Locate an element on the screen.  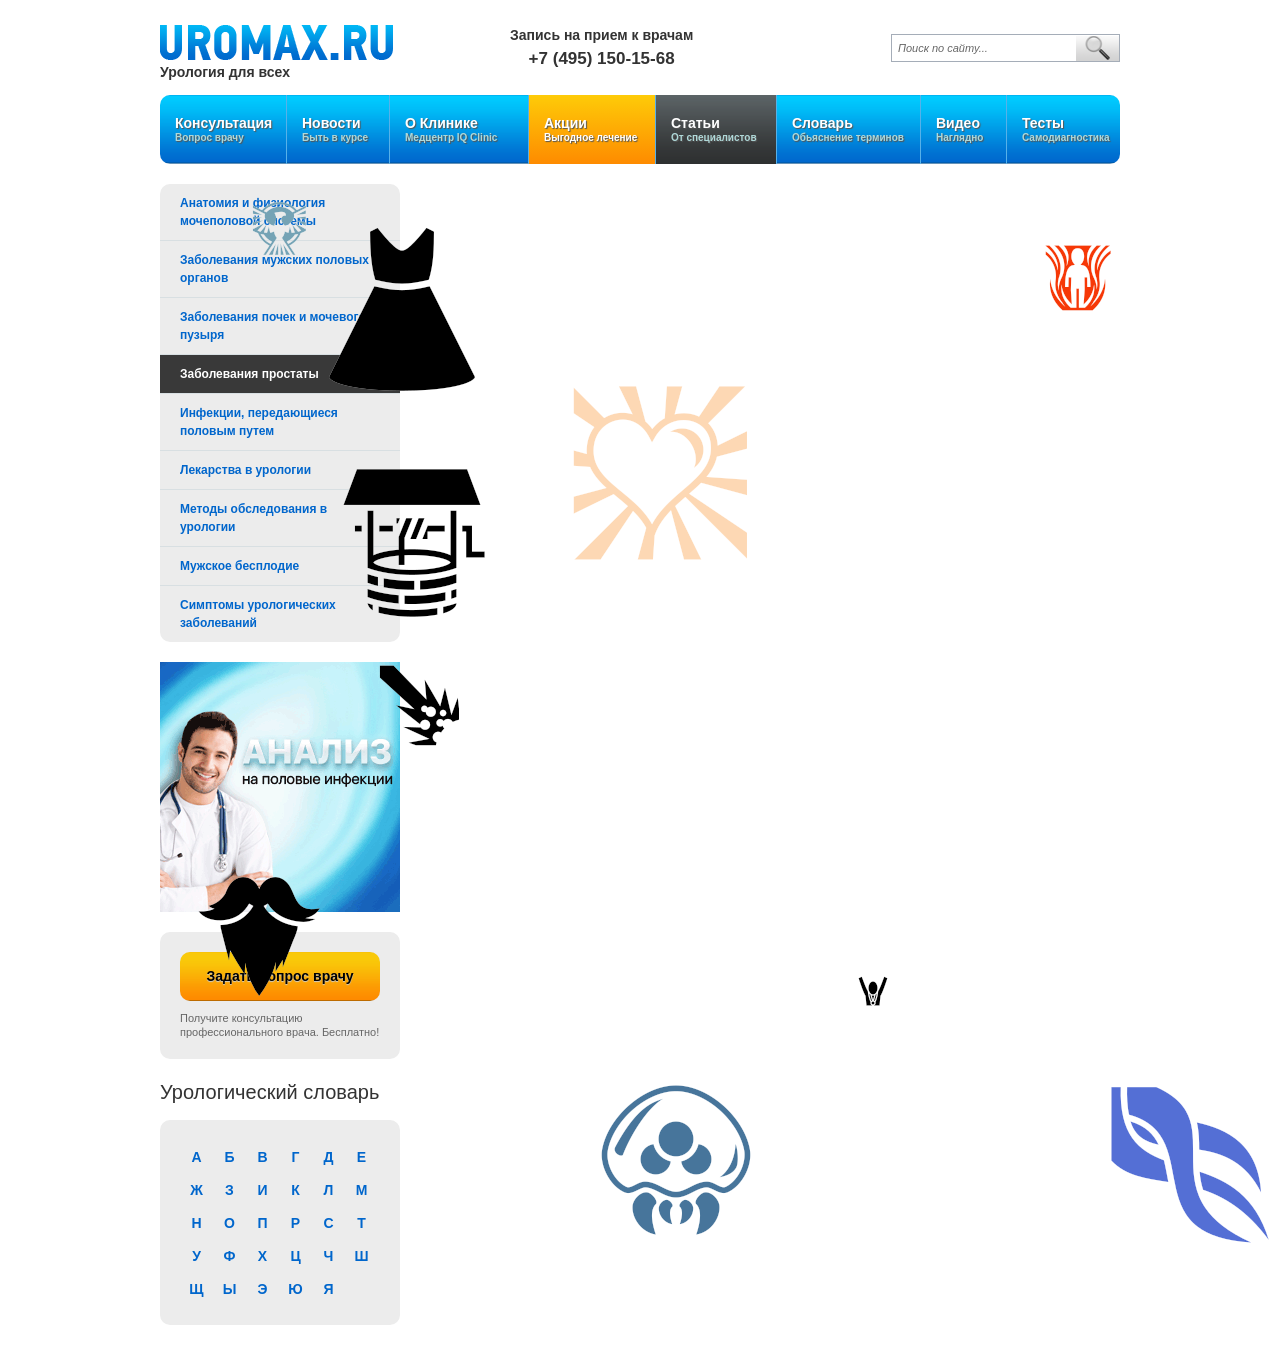
browse dresses or women's clothing is located at coordinates (402, 306).